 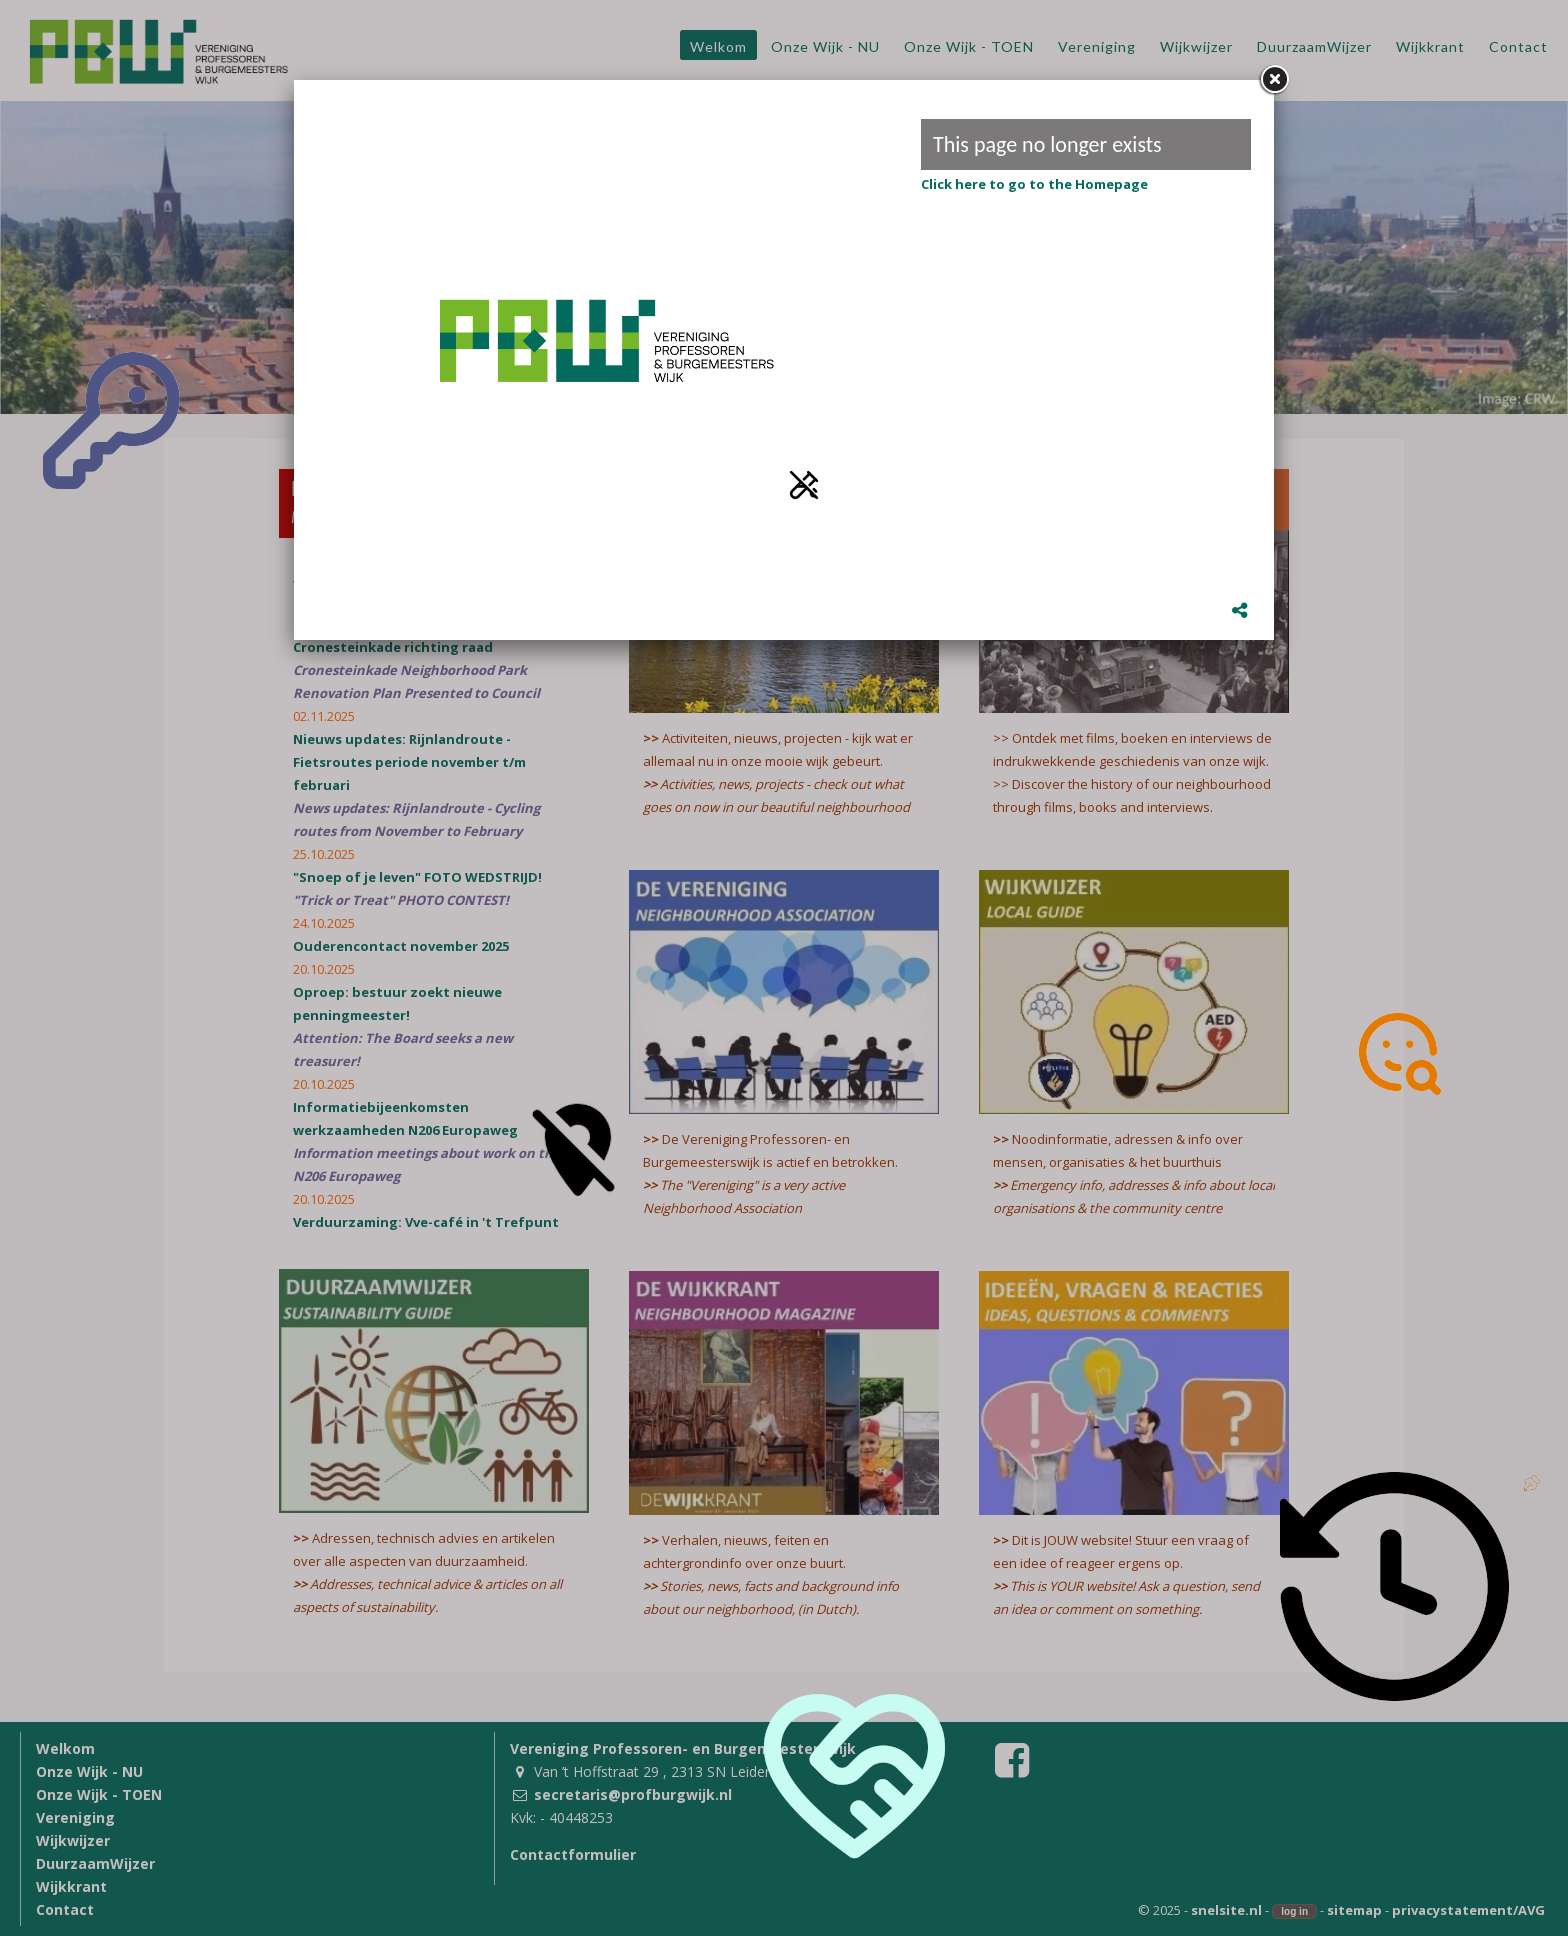 I want to click on disable location services, so click(x=578, y=1151).